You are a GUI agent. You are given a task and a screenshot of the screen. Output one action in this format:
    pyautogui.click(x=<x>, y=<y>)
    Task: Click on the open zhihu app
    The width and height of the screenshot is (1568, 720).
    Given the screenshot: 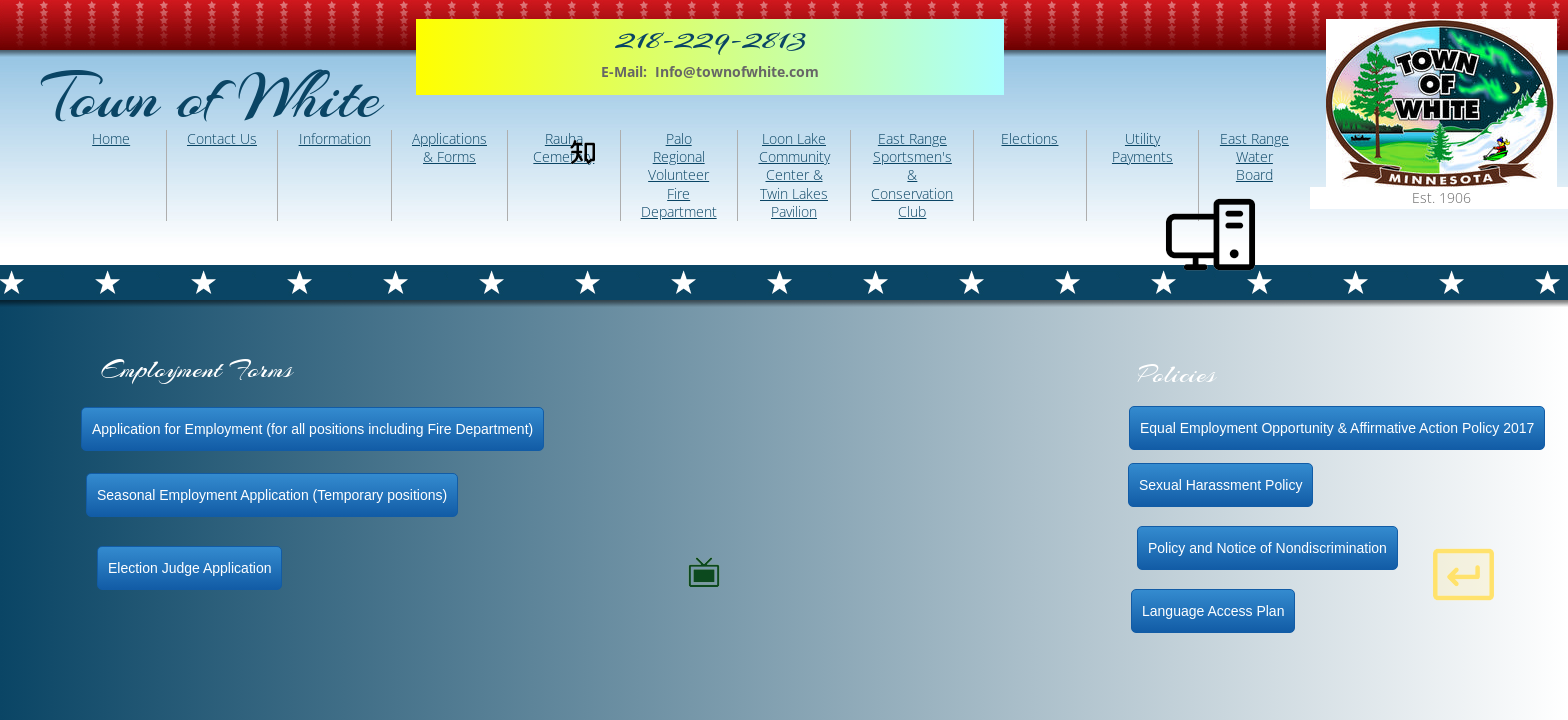 What is the action you would take?
    pyautogui.click(x=583, y=152)
    